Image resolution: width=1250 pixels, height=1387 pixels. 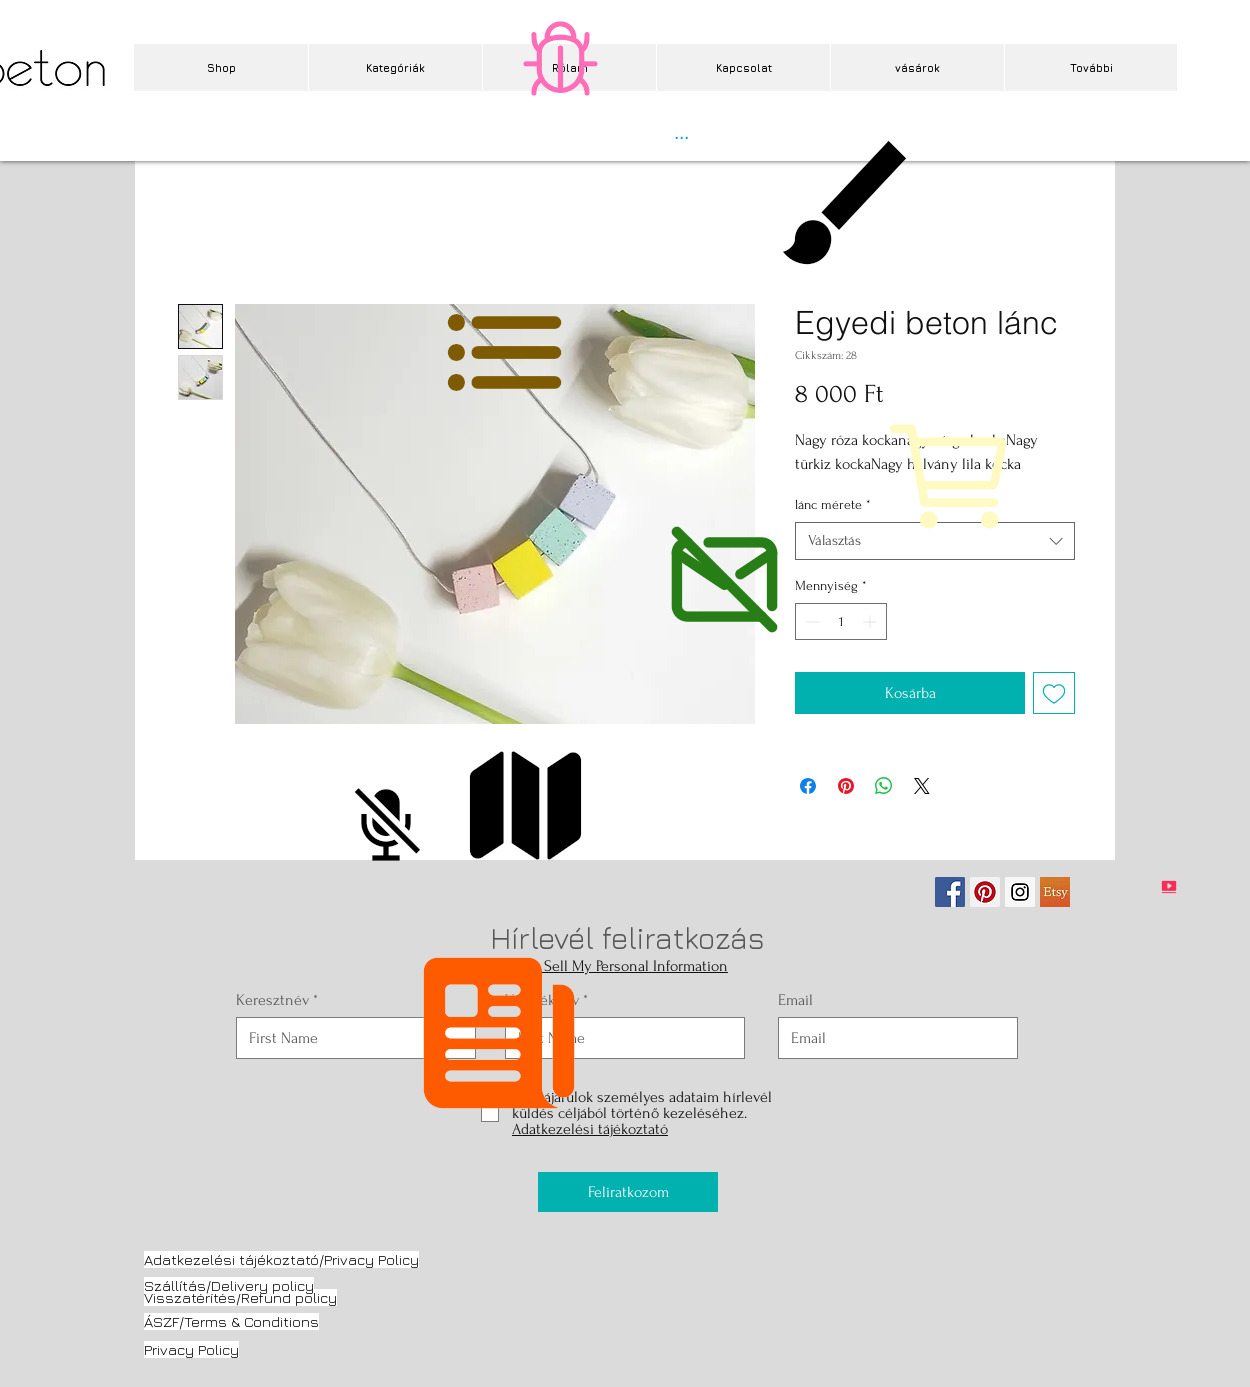 I want to click on view news or articles, so click(x=499, y=1033).